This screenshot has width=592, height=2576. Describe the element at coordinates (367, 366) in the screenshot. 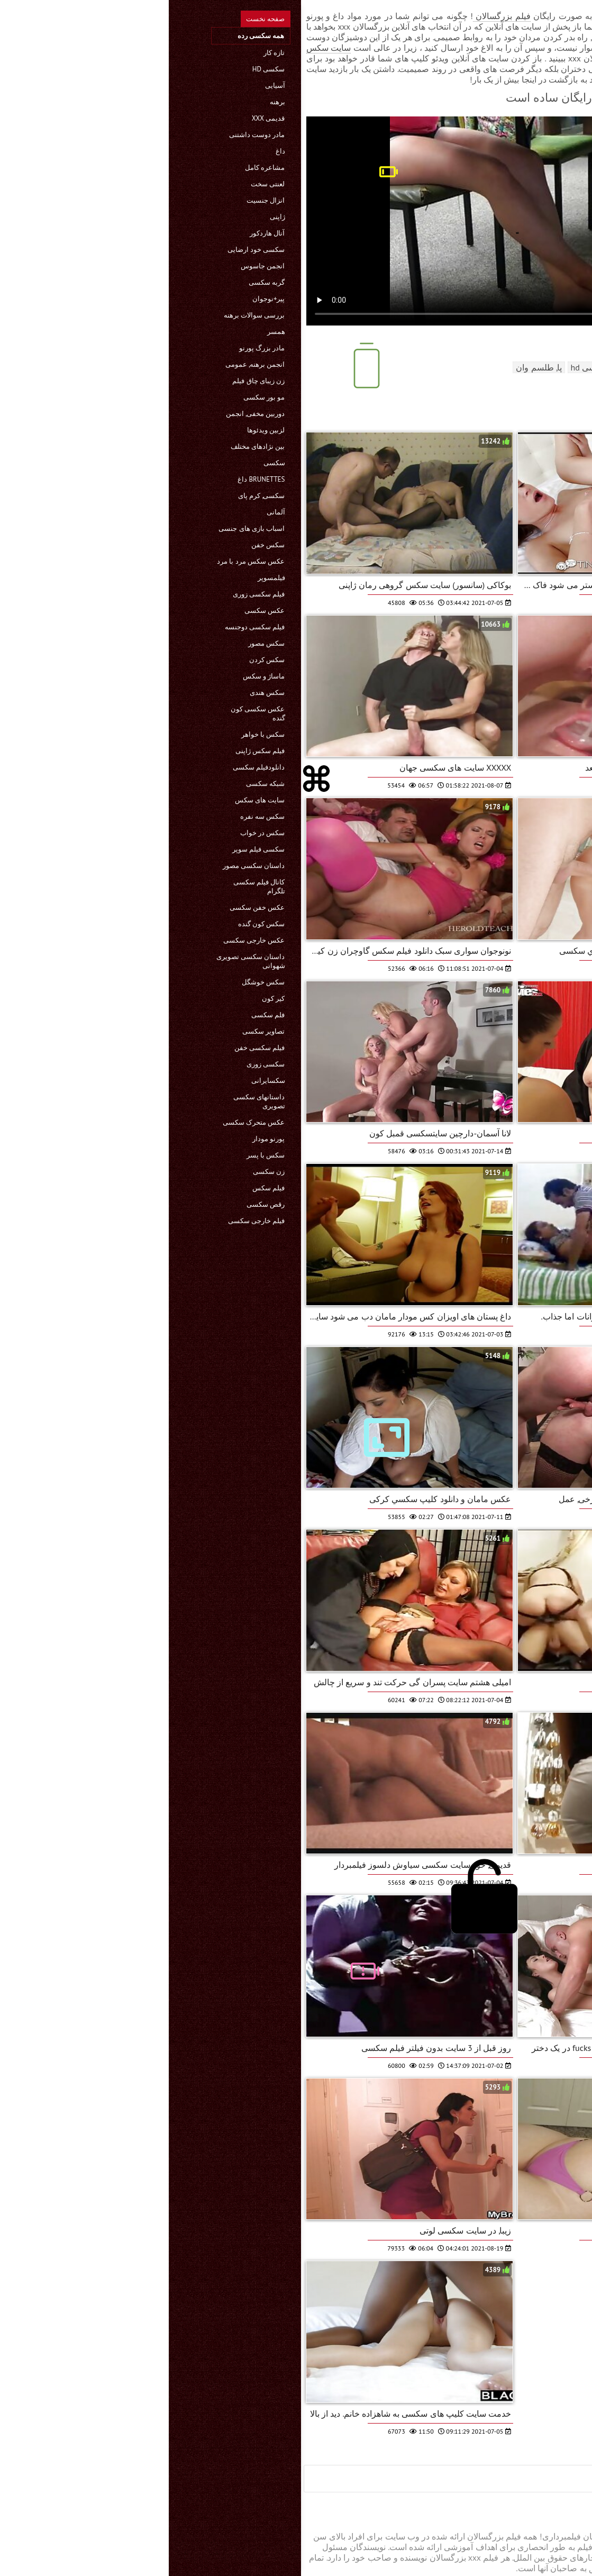

I see `indicates battery is completely drained` at that location.